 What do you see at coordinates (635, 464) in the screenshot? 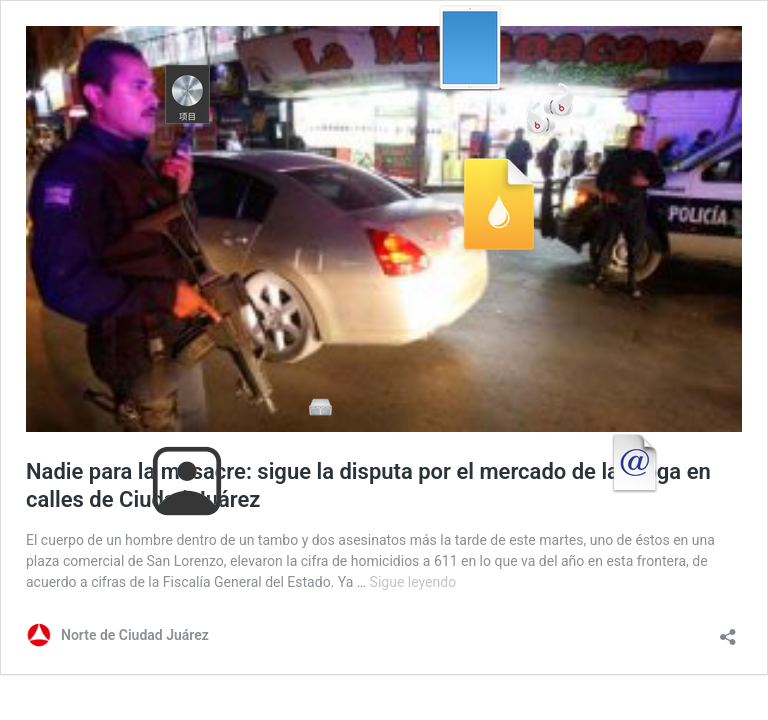
I see `access your saved web bookmarks` at bounding box center [635, 464].